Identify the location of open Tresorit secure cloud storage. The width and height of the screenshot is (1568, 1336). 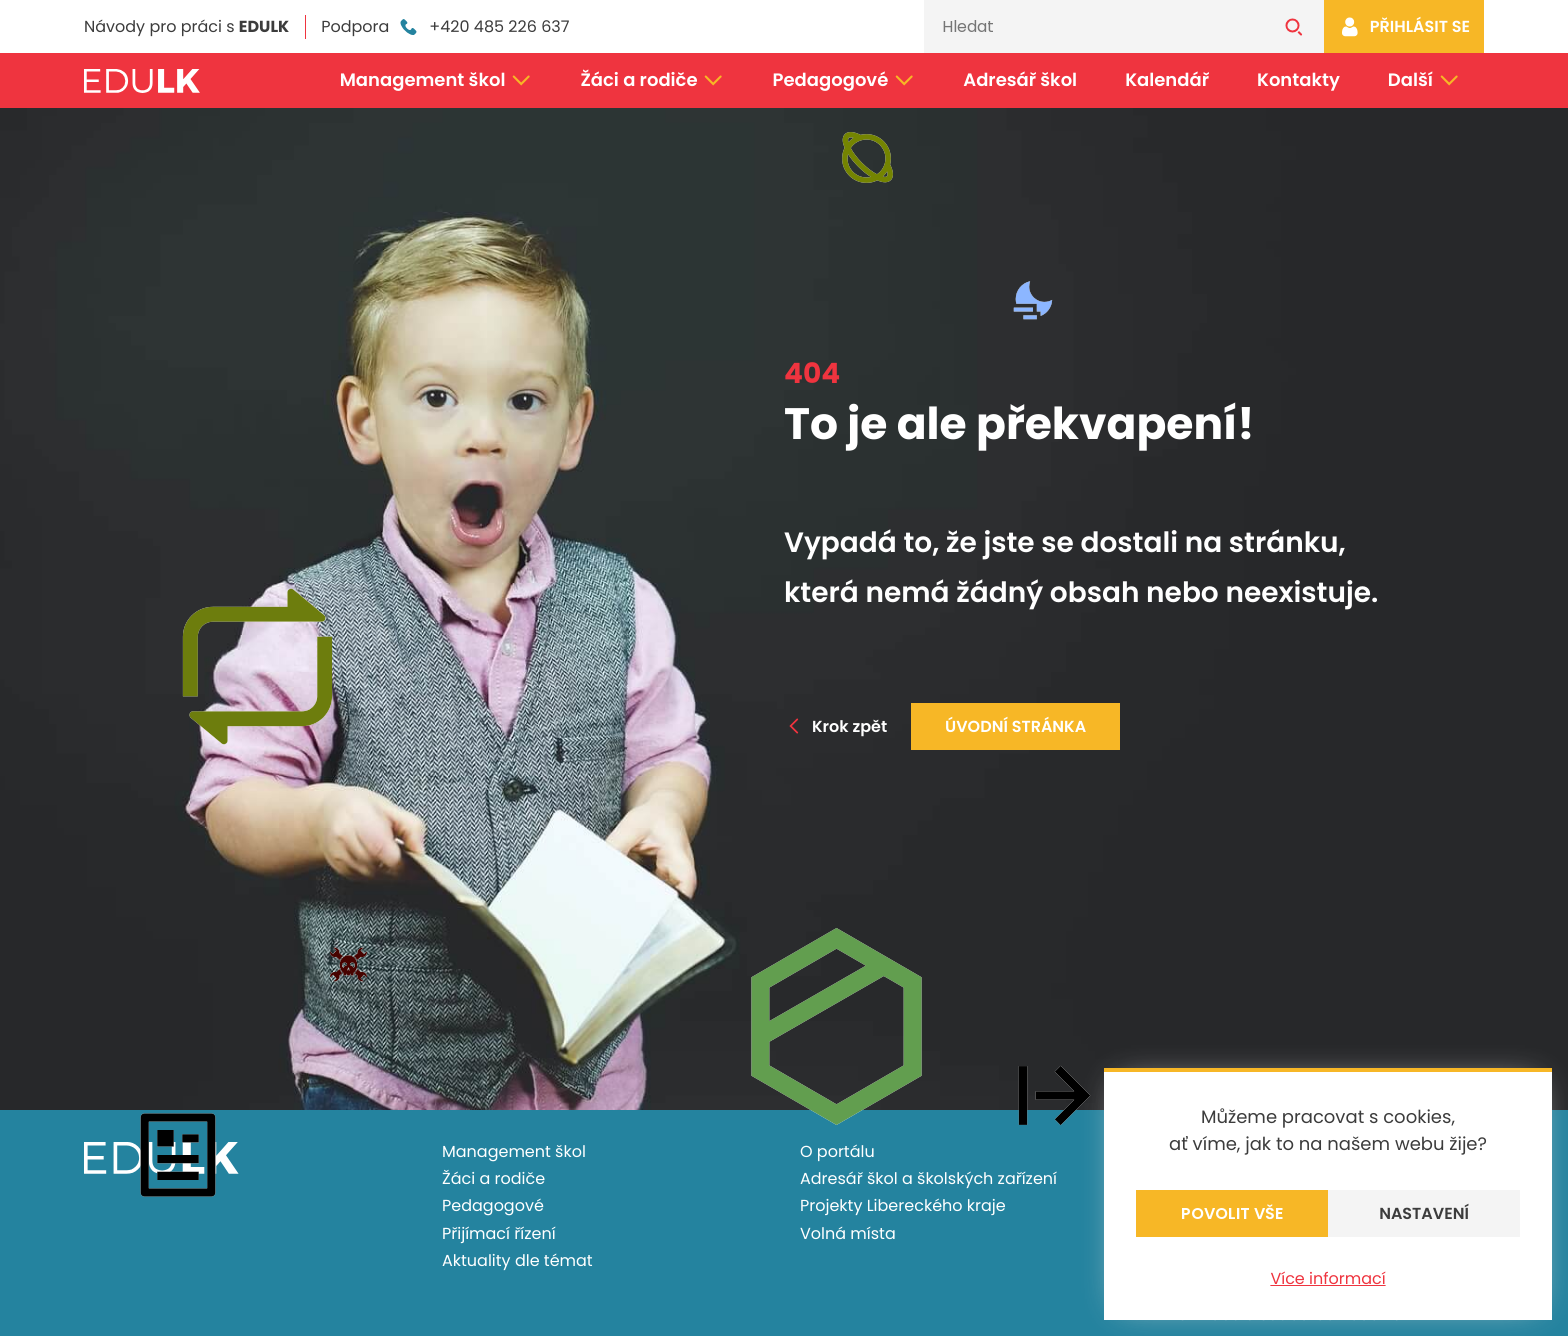
(836, 1026).